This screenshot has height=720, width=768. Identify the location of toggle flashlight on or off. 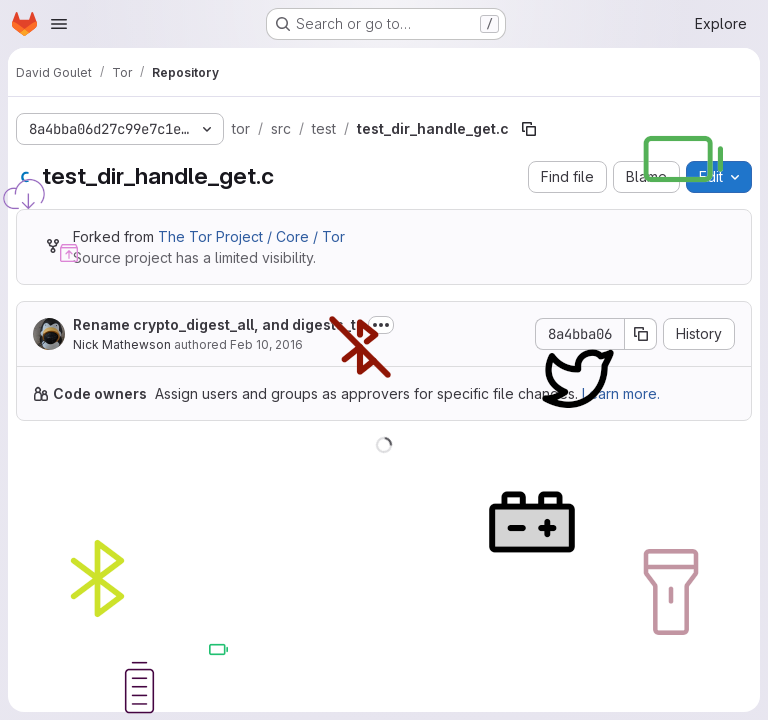
(671, 592).